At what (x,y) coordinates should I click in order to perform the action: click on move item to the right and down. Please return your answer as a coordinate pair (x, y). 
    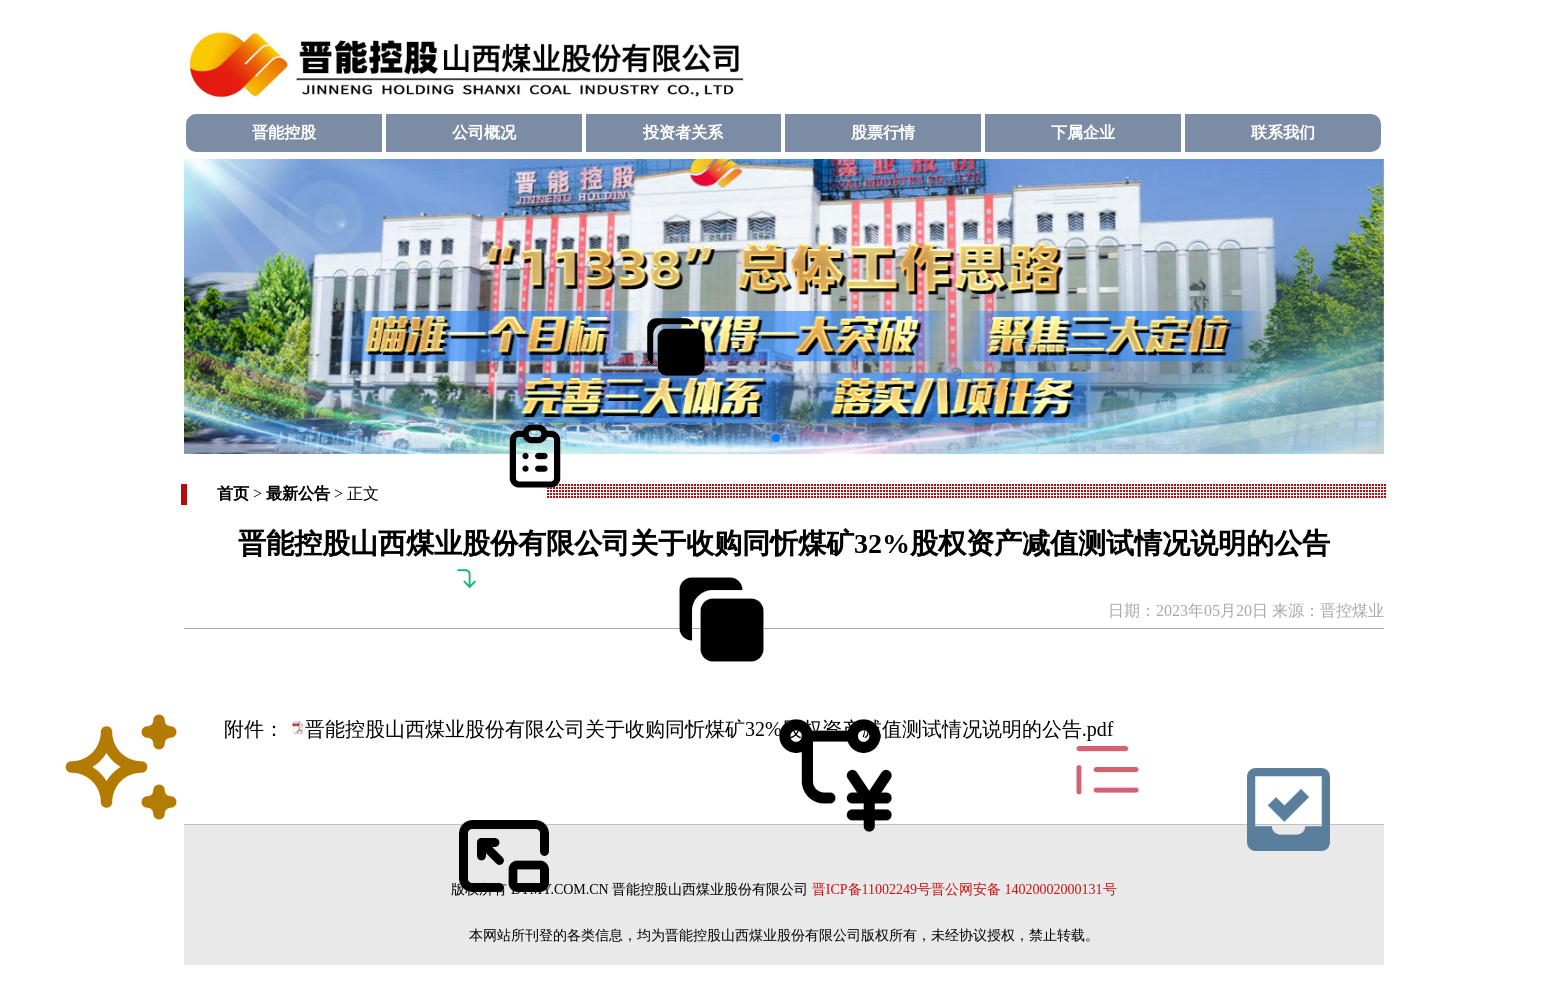
    Looking at the image, I should click on (466, 578).